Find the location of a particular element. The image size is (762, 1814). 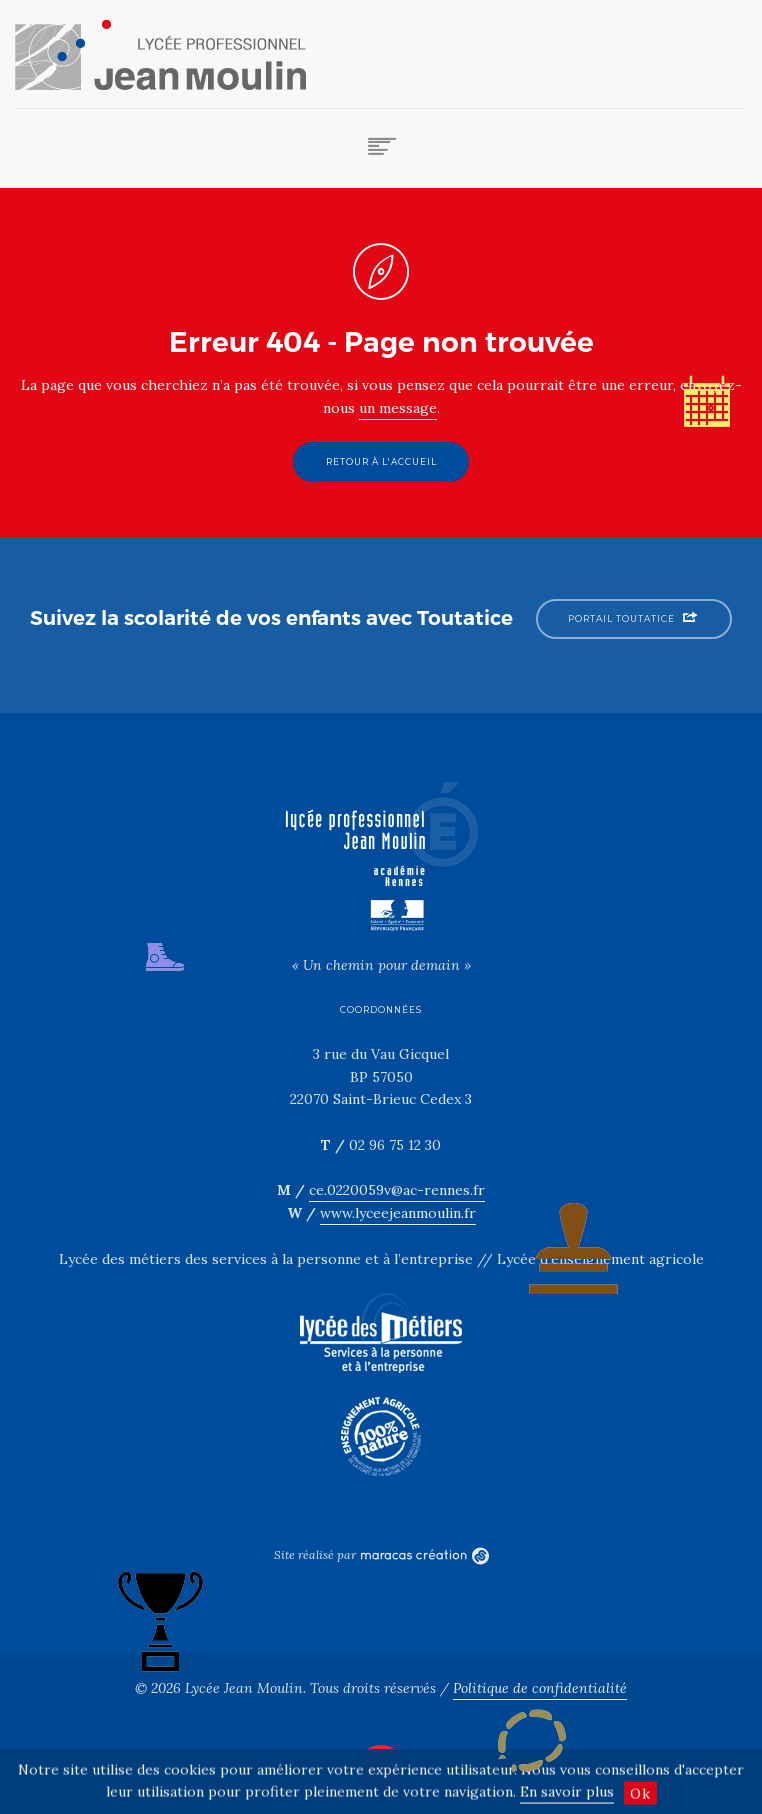

browse footwear or shoe products is located at coordinates (165, 957).